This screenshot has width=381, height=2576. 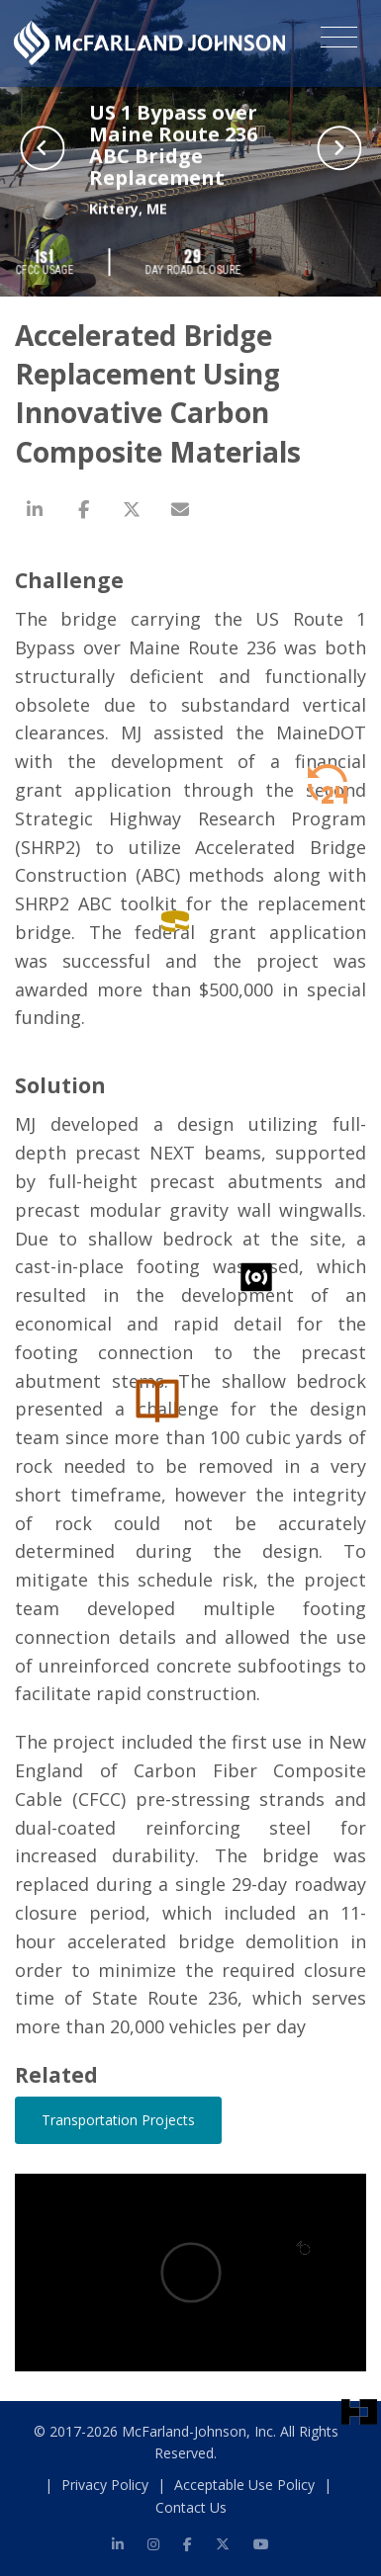 What do you see at coordinates (256, 1277) in the screenshot?
I see `enable surround sound audio` at bounding box center [256, 1277].